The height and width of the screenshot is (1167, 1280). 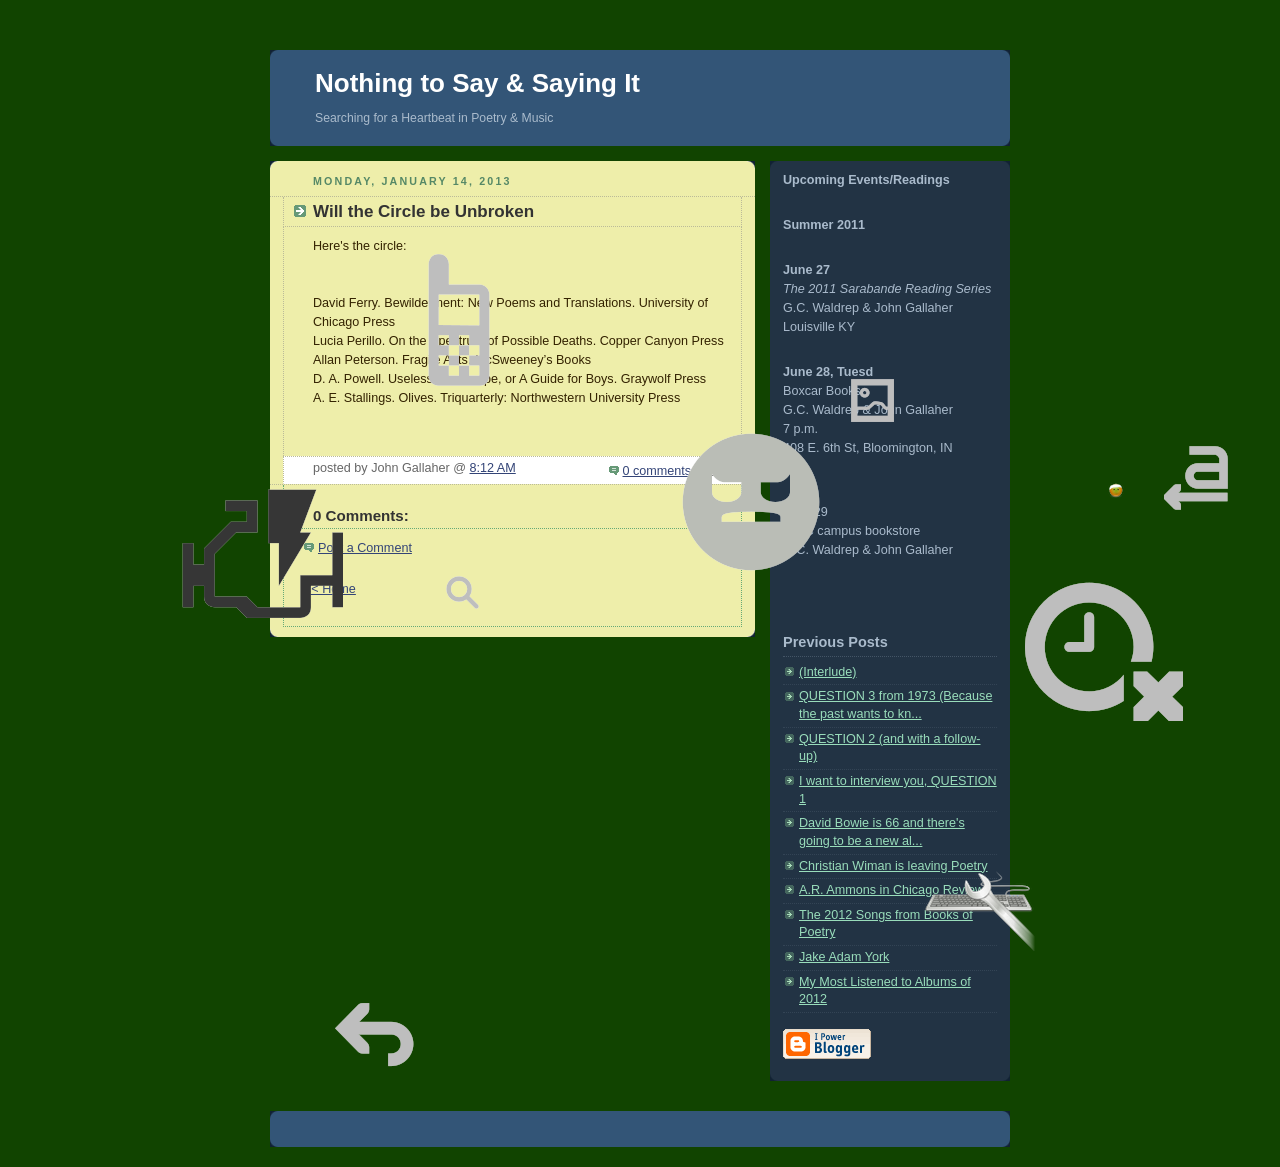 What do you see at coordinates (375, 1034) in the screenshot?
I see `redo last action (right-to-left interface)` at bounding box center [375, 1034].